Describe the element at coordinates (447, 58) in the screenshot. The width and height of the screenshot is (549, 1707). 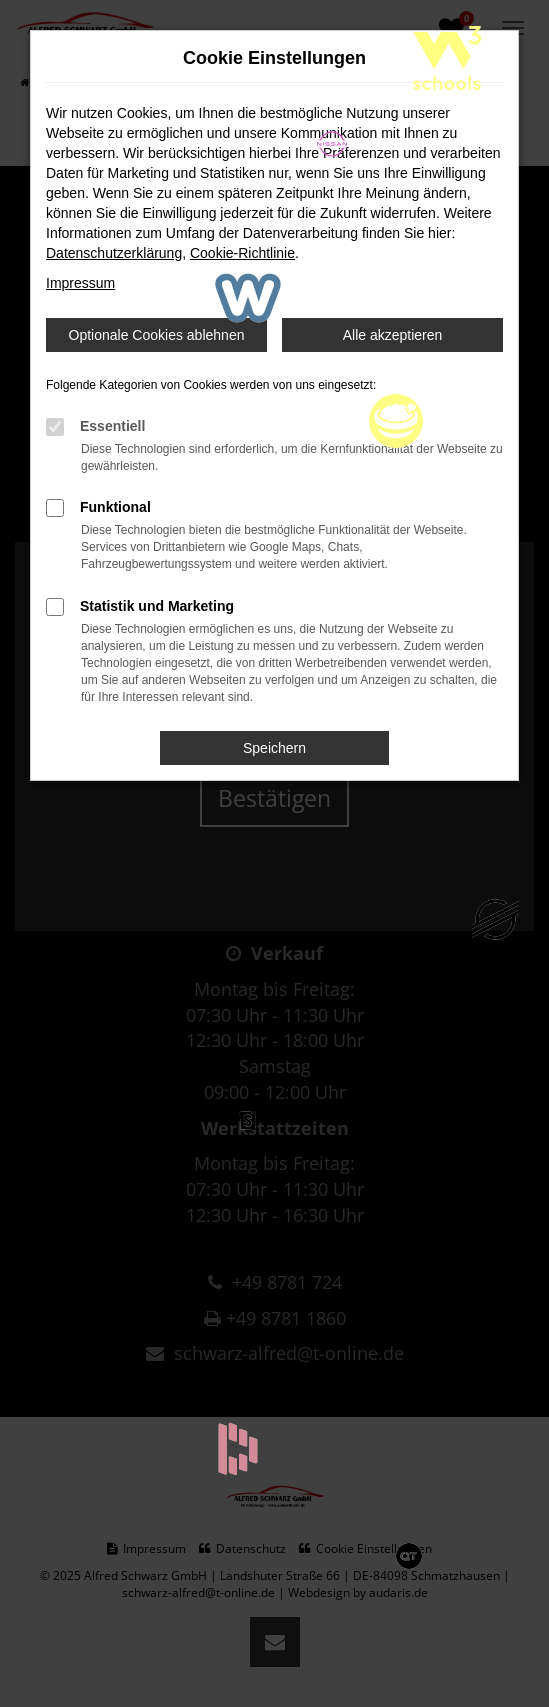
I see `visit W3Schools website` at that location.